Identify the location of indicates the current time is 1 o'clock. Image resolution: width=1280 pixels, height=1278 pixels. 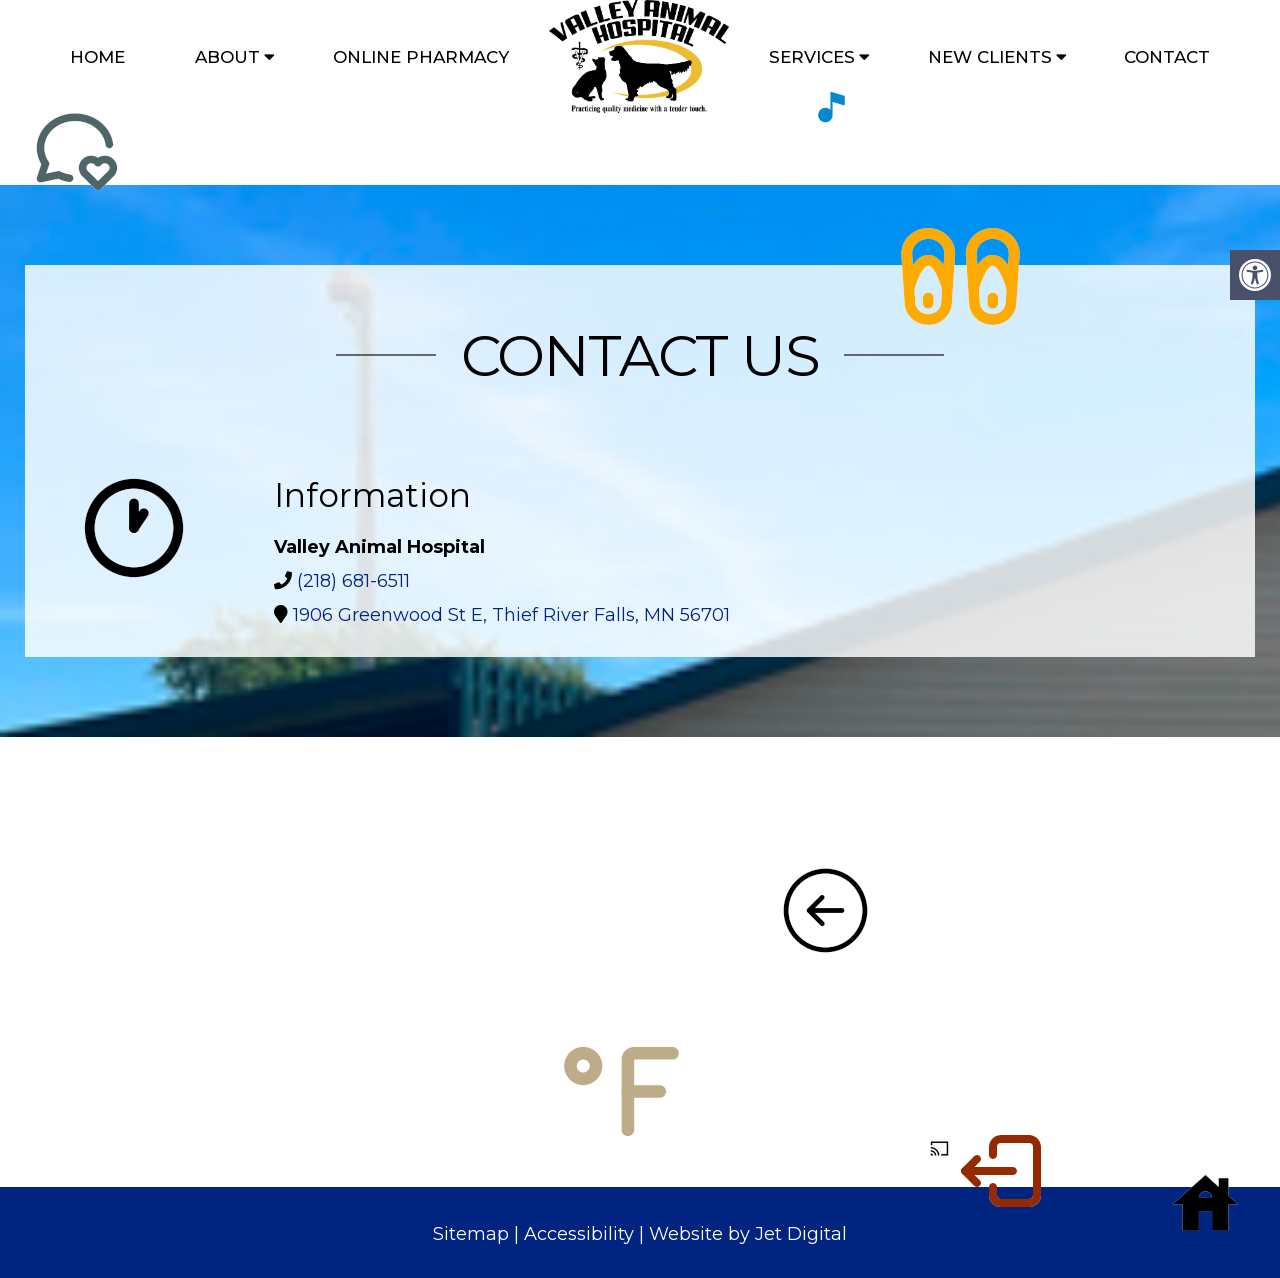
(134, 528).